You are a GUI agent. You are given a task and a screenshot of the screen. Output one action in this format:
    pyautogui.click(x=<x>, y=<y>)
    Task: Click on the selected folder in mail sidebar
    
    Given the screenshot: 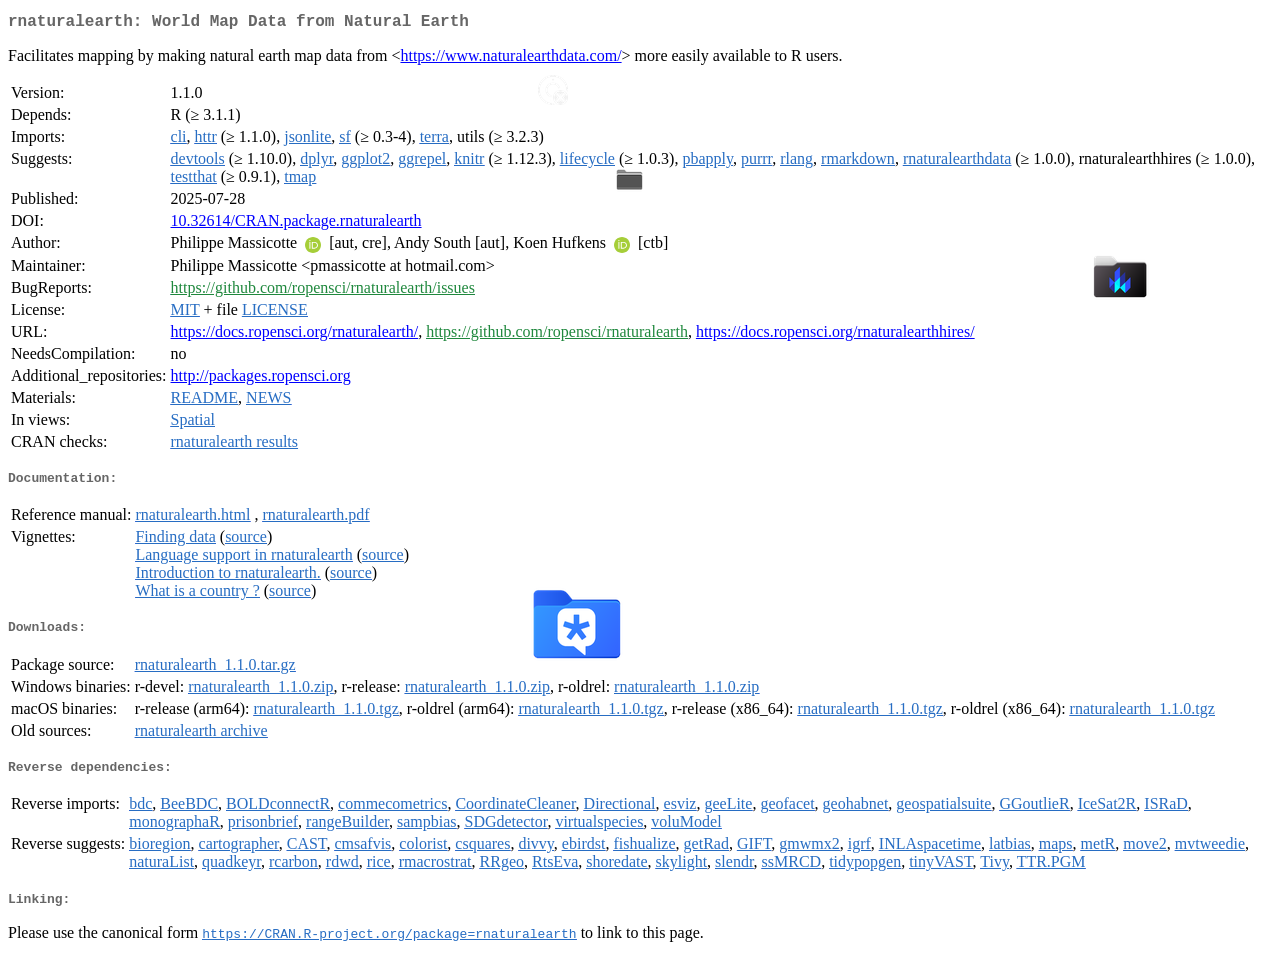 What is the action you would take?
    pyautogui.click(x=629, y=179)
    